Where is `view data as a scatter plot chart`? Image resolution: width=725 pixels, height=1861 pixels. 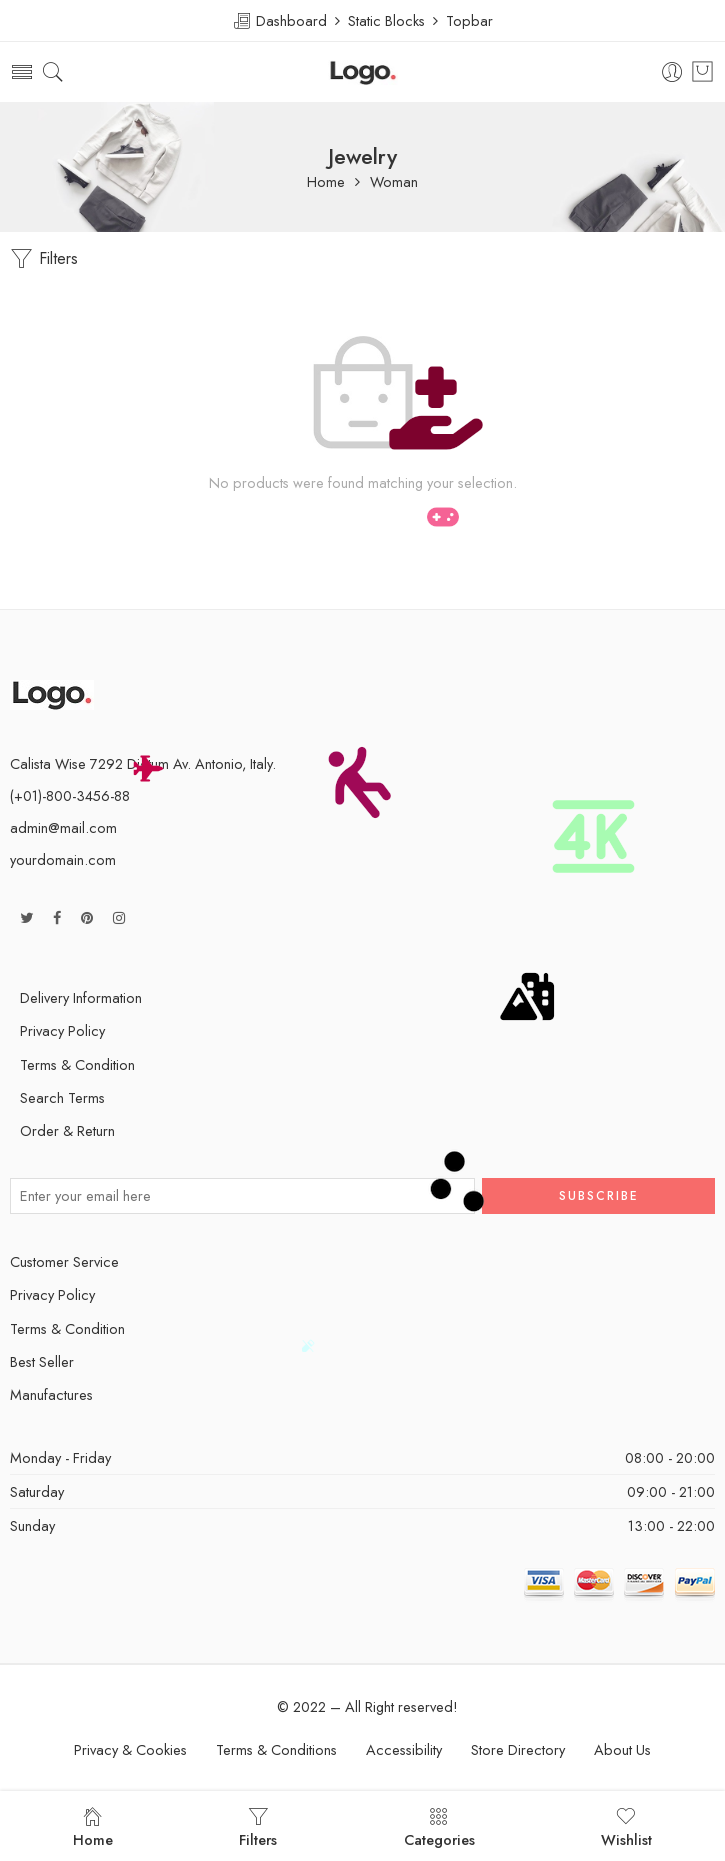 view data as a scatter plot chart is located at coordinates (458, 1182).